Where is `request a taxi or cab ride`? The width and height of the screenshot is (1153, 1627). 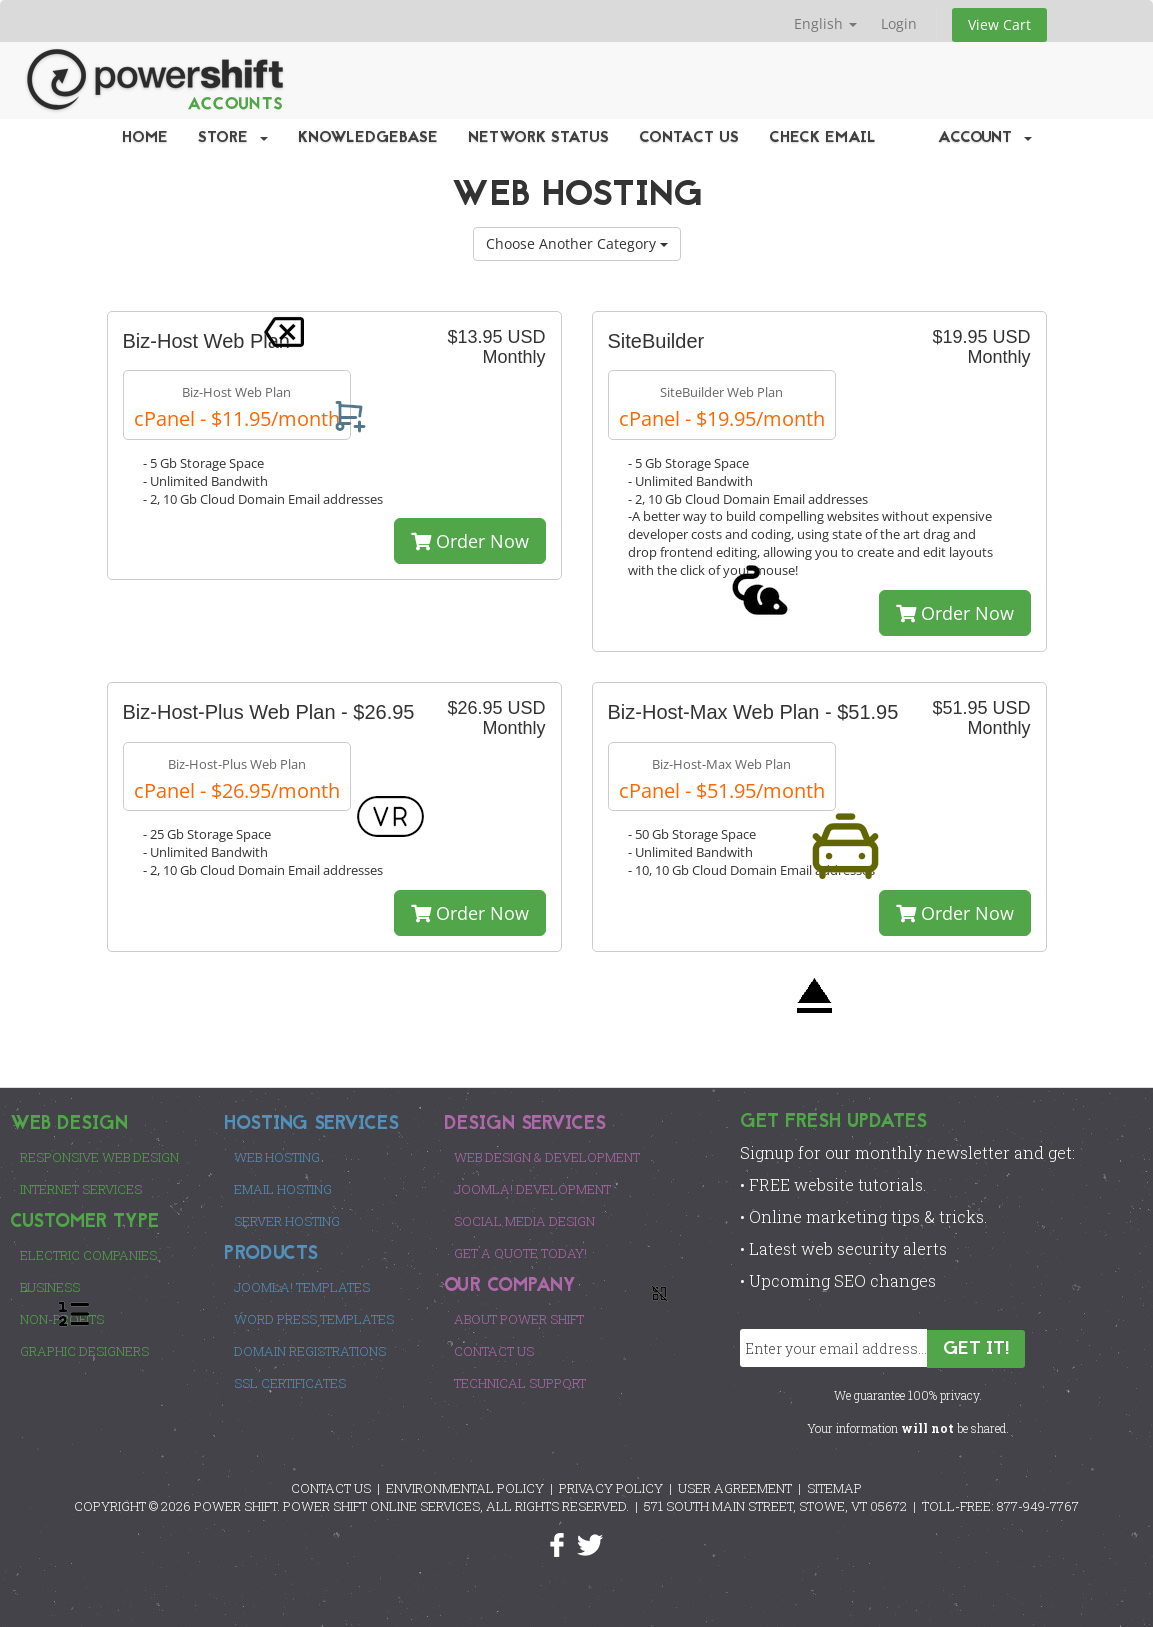 request a taxi or cab ride is located at coordinates (845, 849).